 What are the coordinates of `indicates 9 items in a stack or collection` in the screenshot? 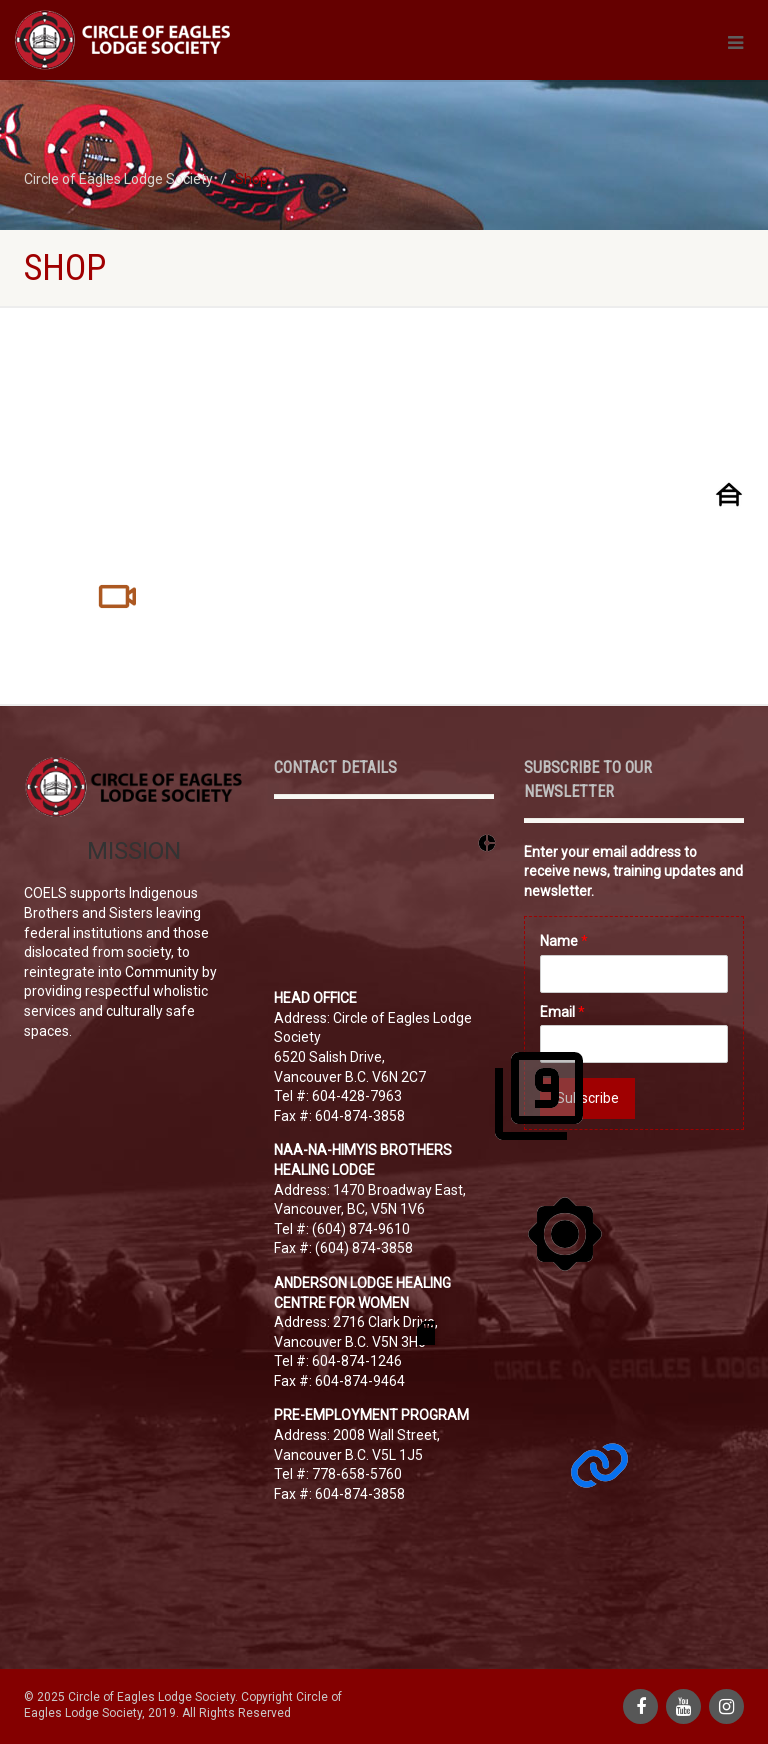 It's located at (539, 1096).